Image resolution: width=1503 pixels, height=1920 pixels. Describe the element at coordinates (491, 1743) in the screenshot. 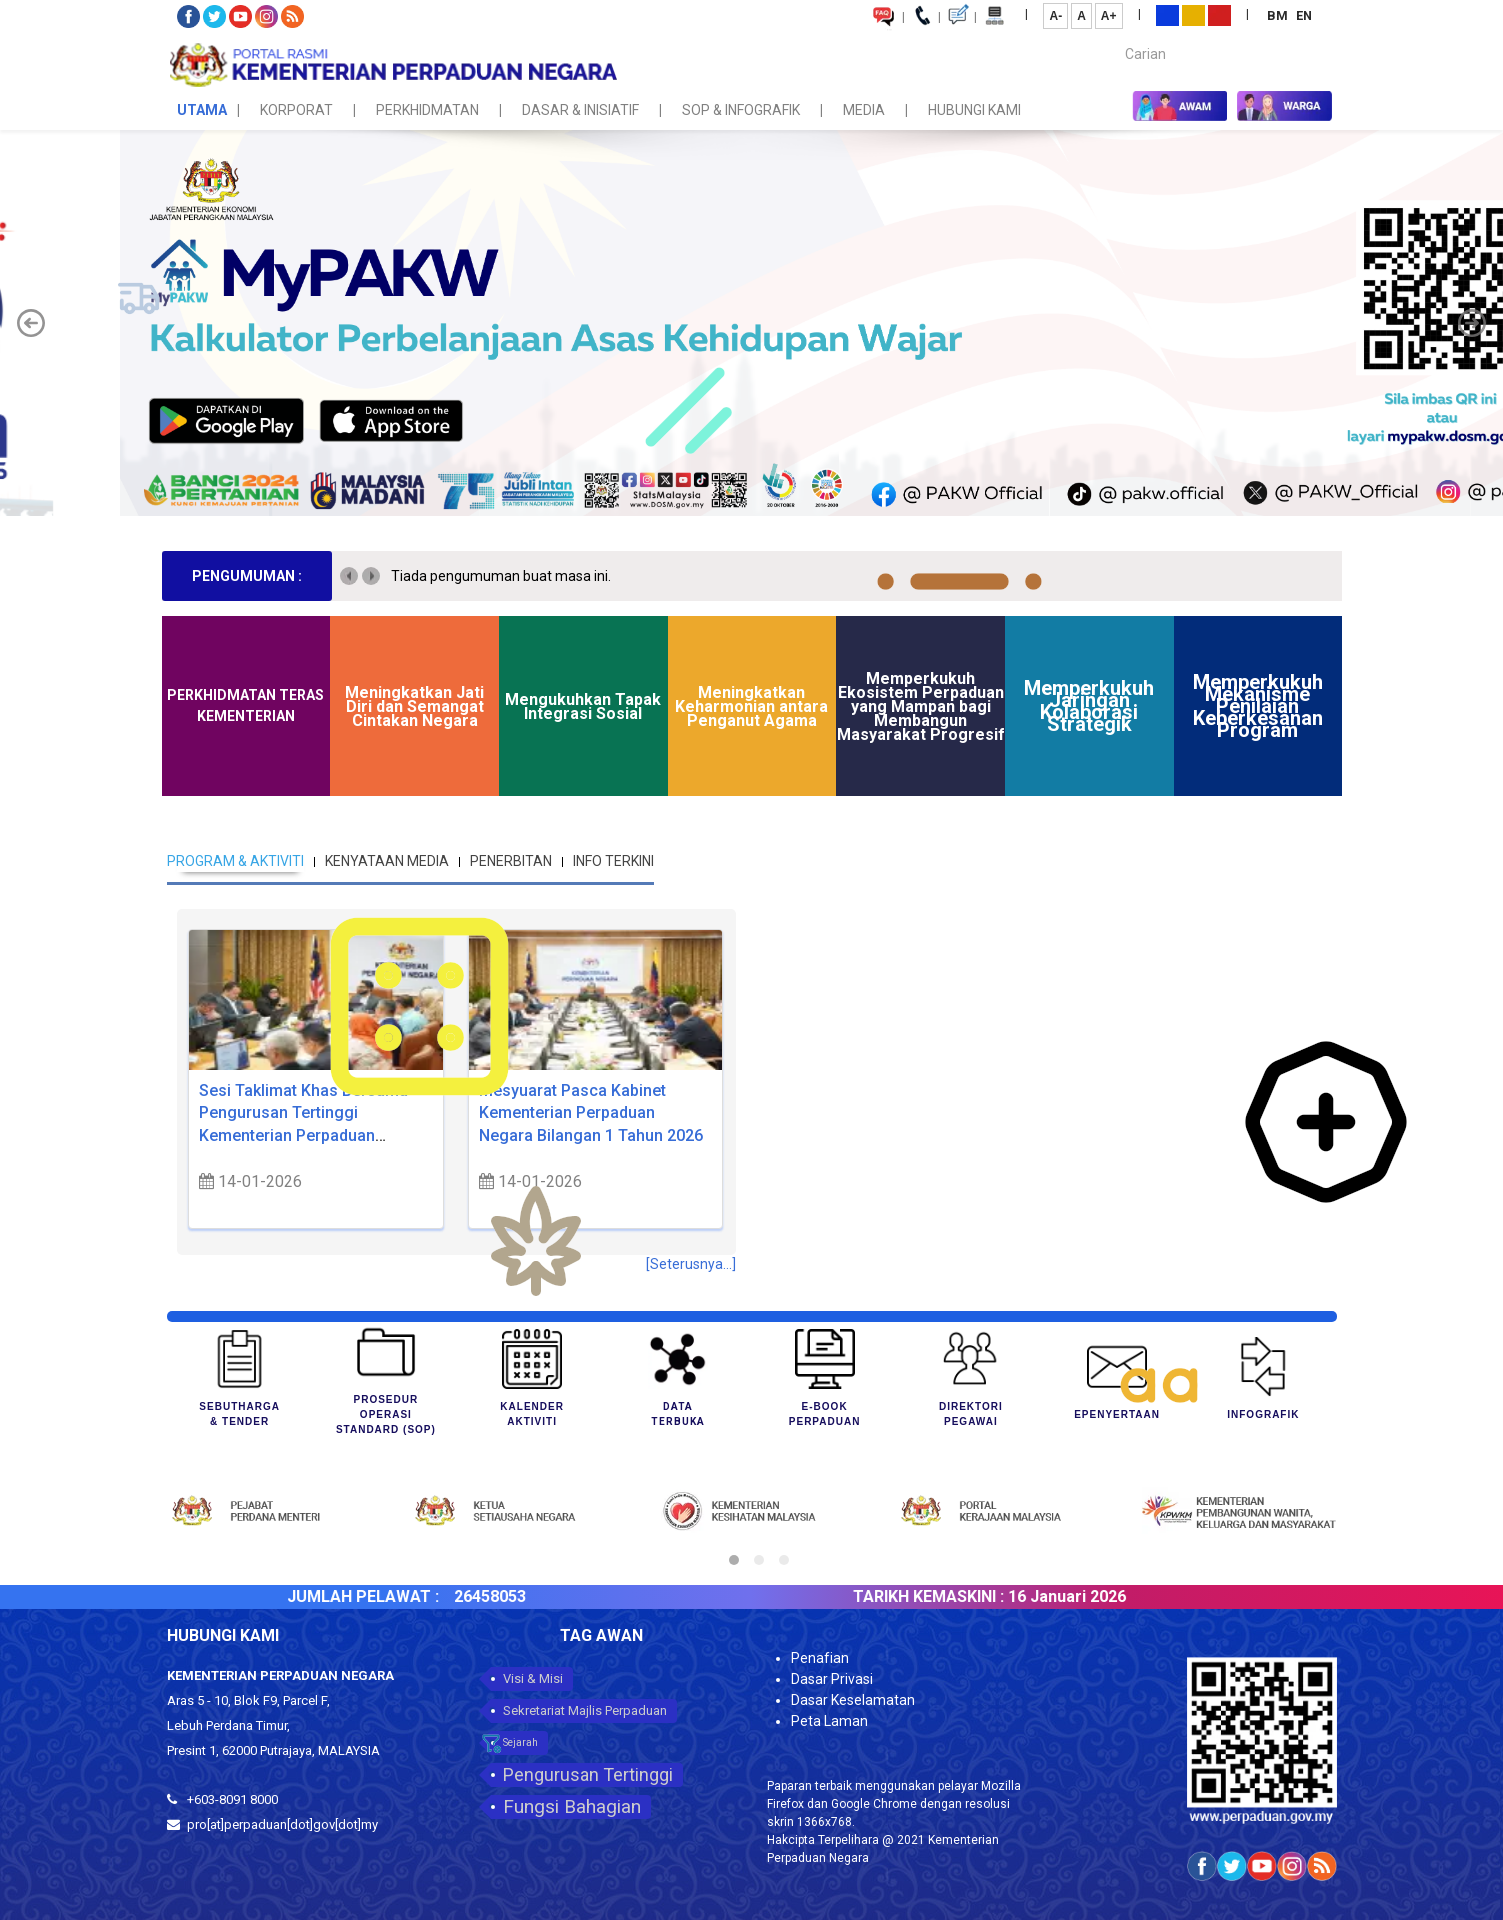

I see `clear all active filters` at that location.